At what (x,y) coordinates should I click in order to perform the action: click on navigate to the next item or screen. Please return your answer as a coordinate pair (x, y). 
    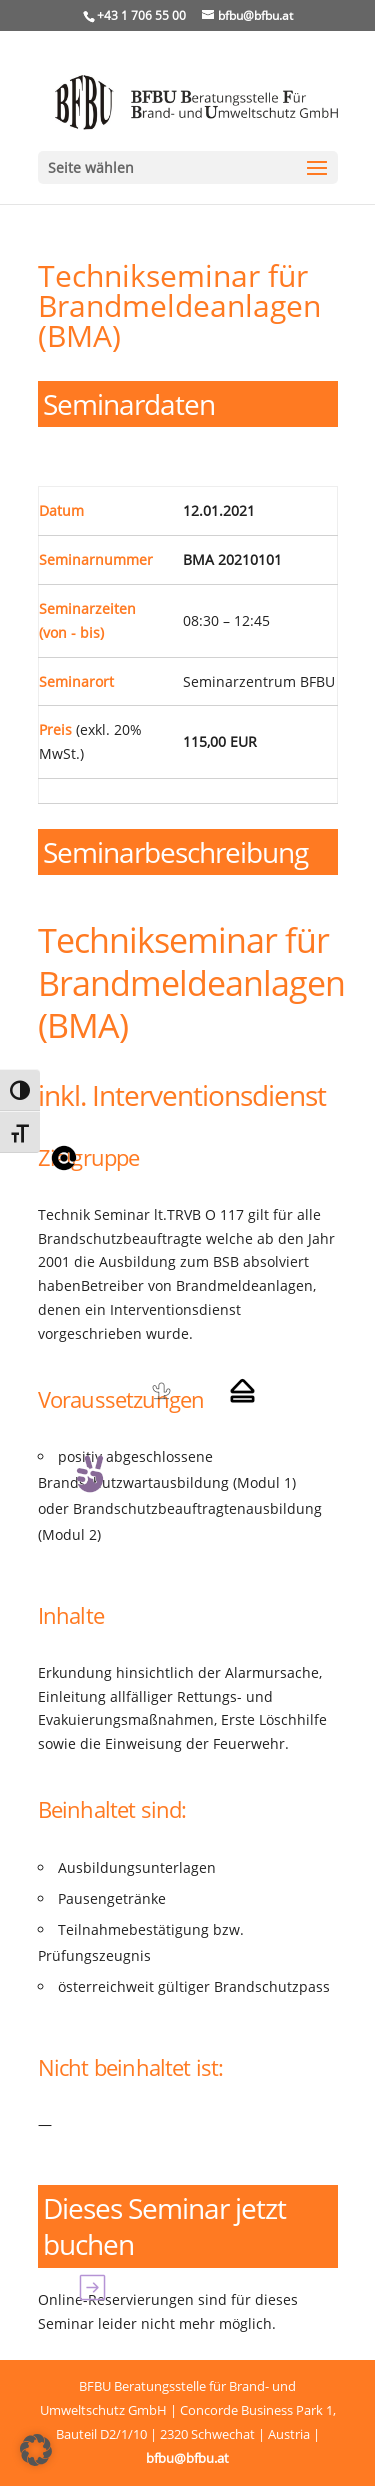
    Looking at the image, I should click on (92, 2287).